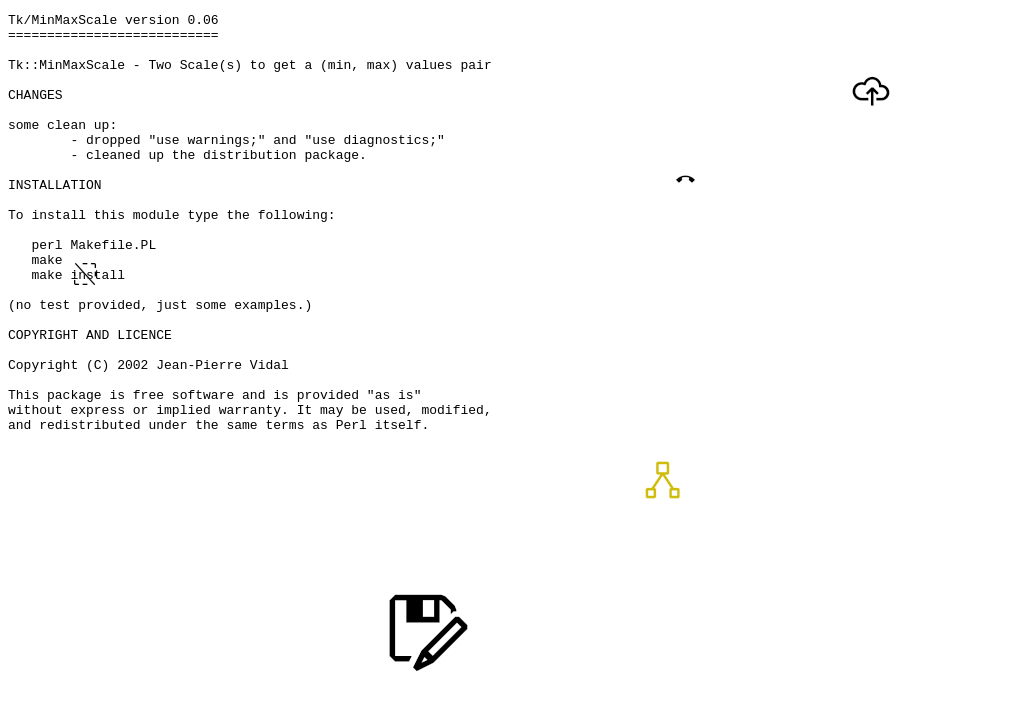 This screenshot has height=720, width=1024. Describe the element at coordinates (428, 633) in the screenshot. I see `save file with a new name or location` at that location.